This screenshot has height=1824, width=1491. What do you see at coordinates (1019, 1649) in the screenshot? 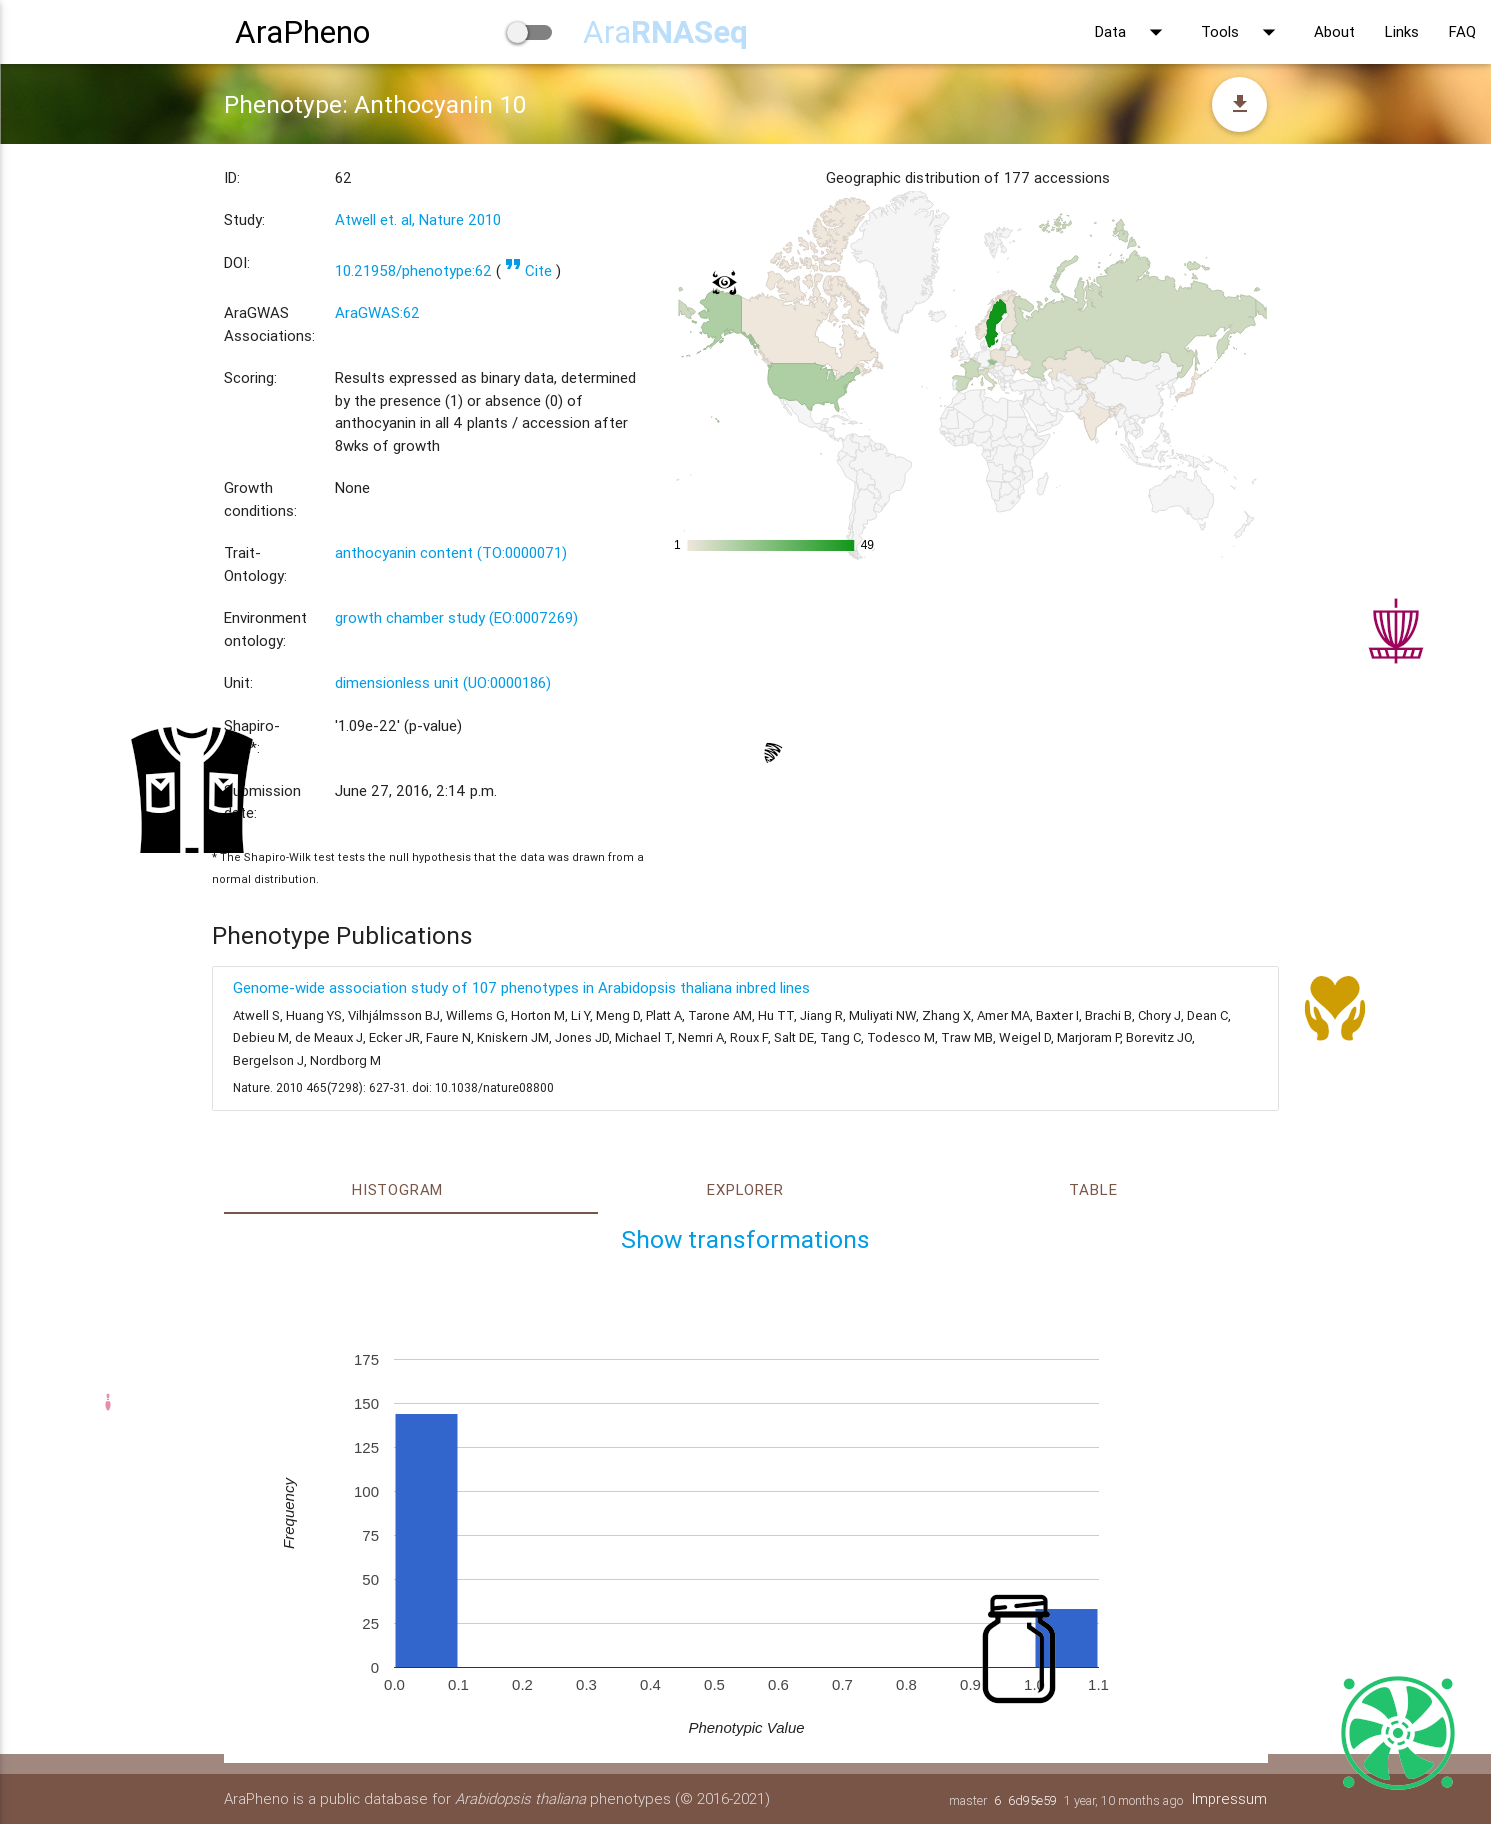
I see `access preserved items or storage` at bounding box center [1019, 1649].